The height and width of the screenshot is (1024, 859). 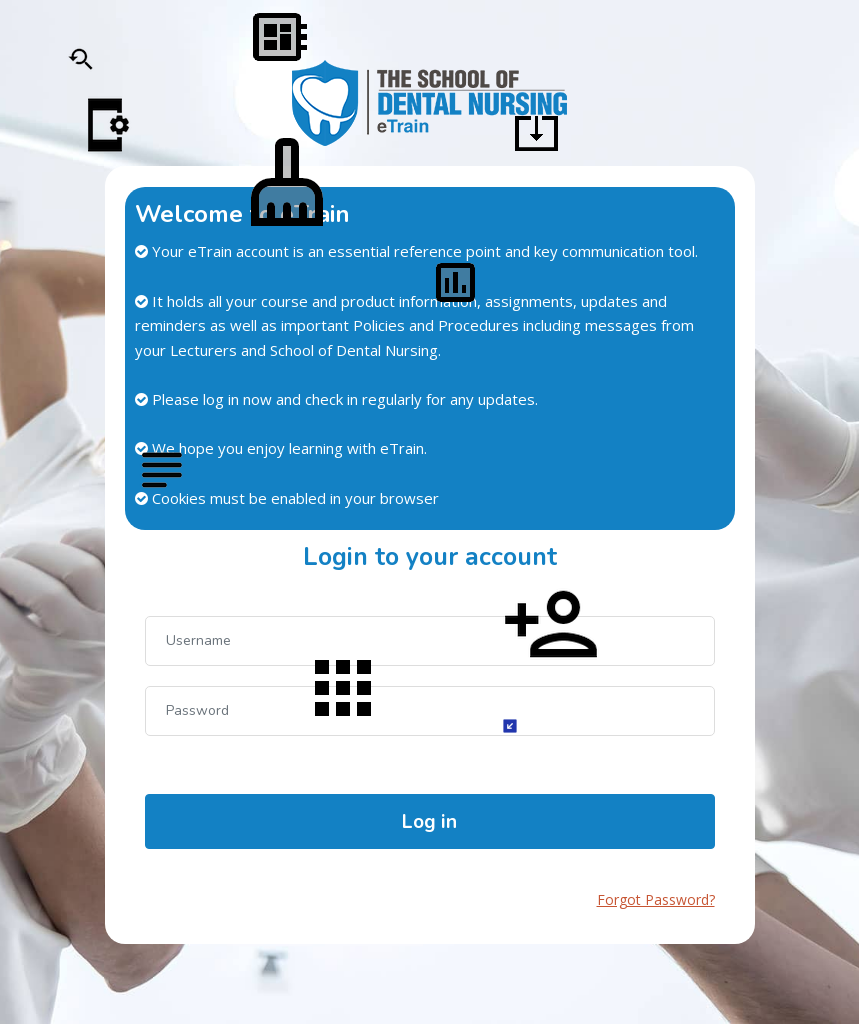 What do you see at coordinates (343, 688) in the screenshot?
I see `open the app drawer or launcher` at bounding box center [343, 688].